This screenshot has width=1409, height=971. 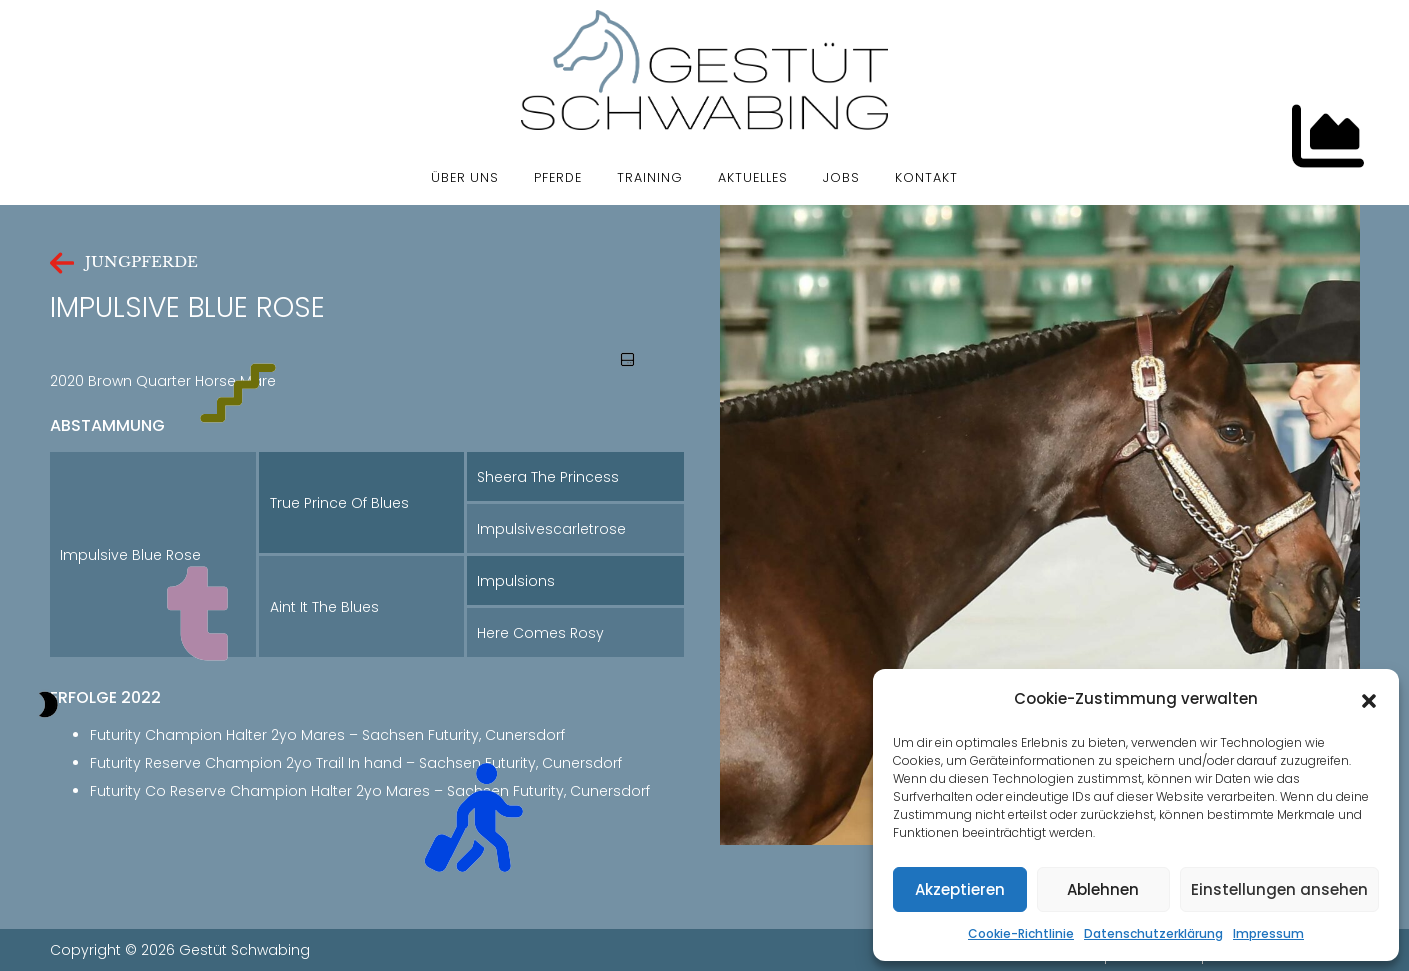 I want to click on indicates stairs or stairwell access, so click(x=238, y=393).